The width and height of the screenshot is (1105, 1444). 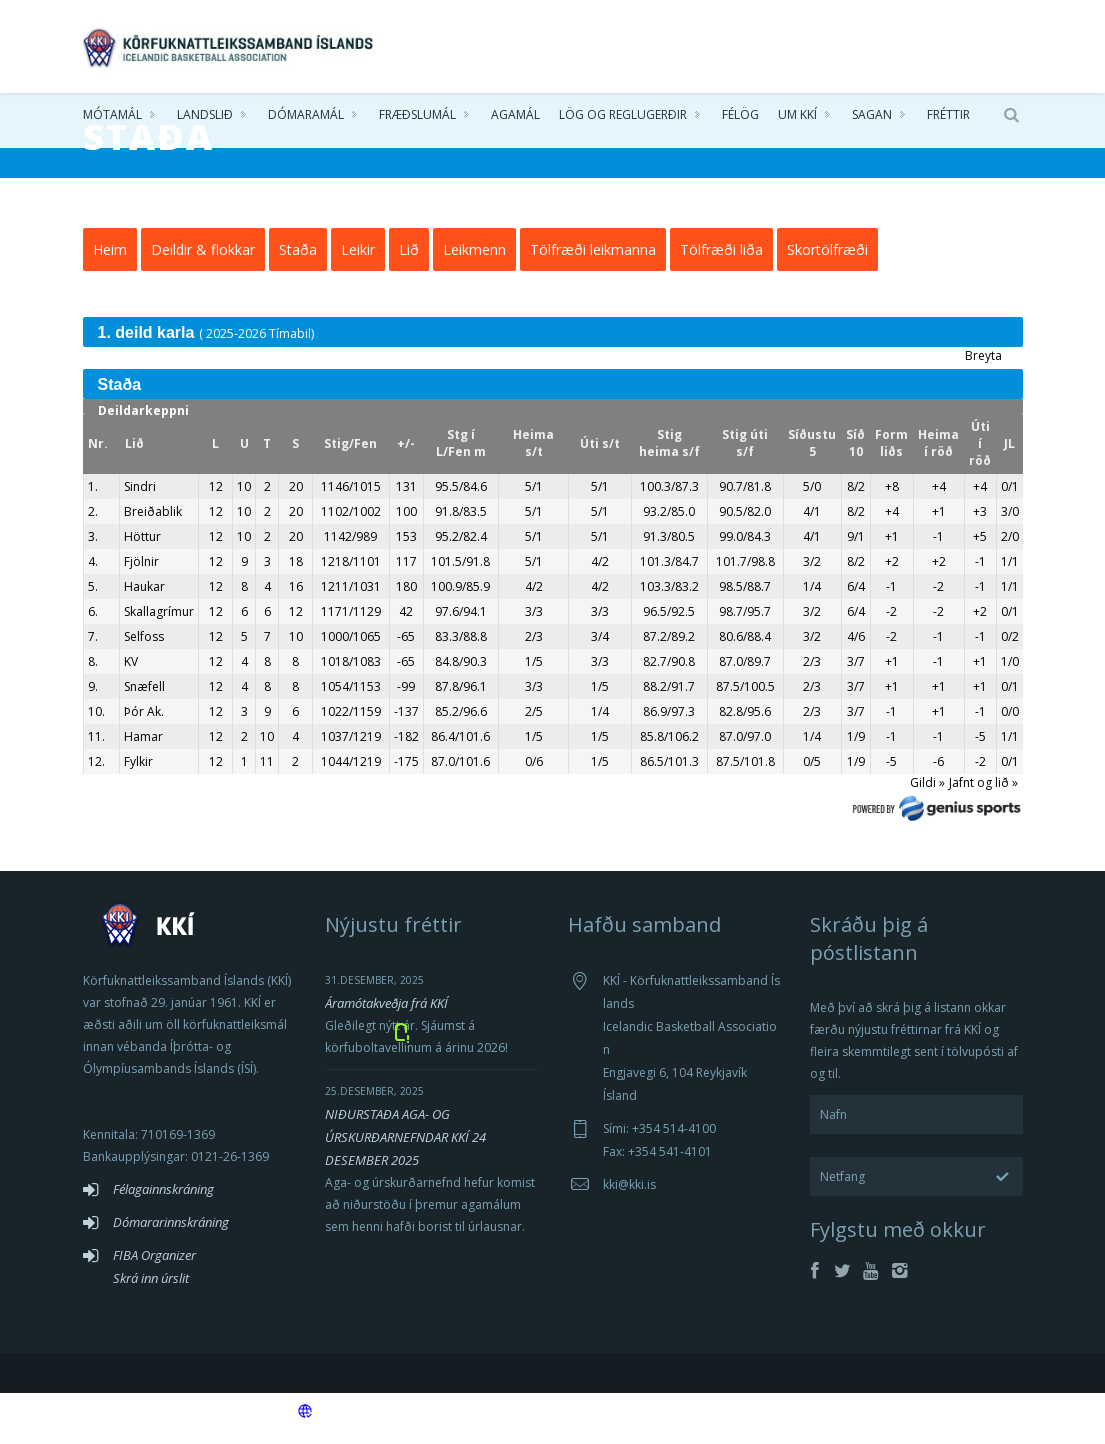 I want to click on indicates low battery warning, so click(x=401, y=1032).